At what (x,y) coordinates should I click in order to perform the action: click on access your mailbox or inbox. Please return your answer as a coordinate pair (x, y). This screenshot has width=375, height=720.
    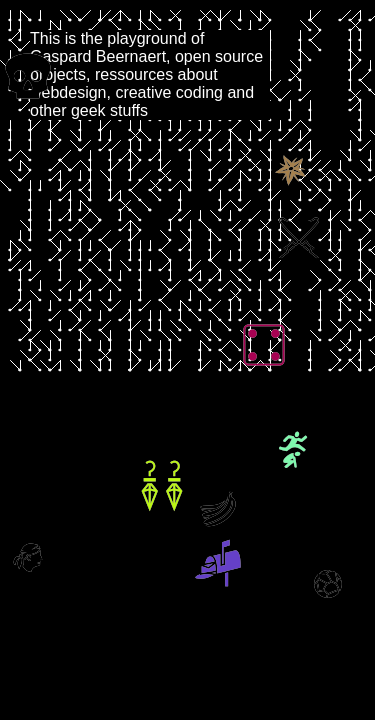
    Looking at the image, I should click on (218, 563).